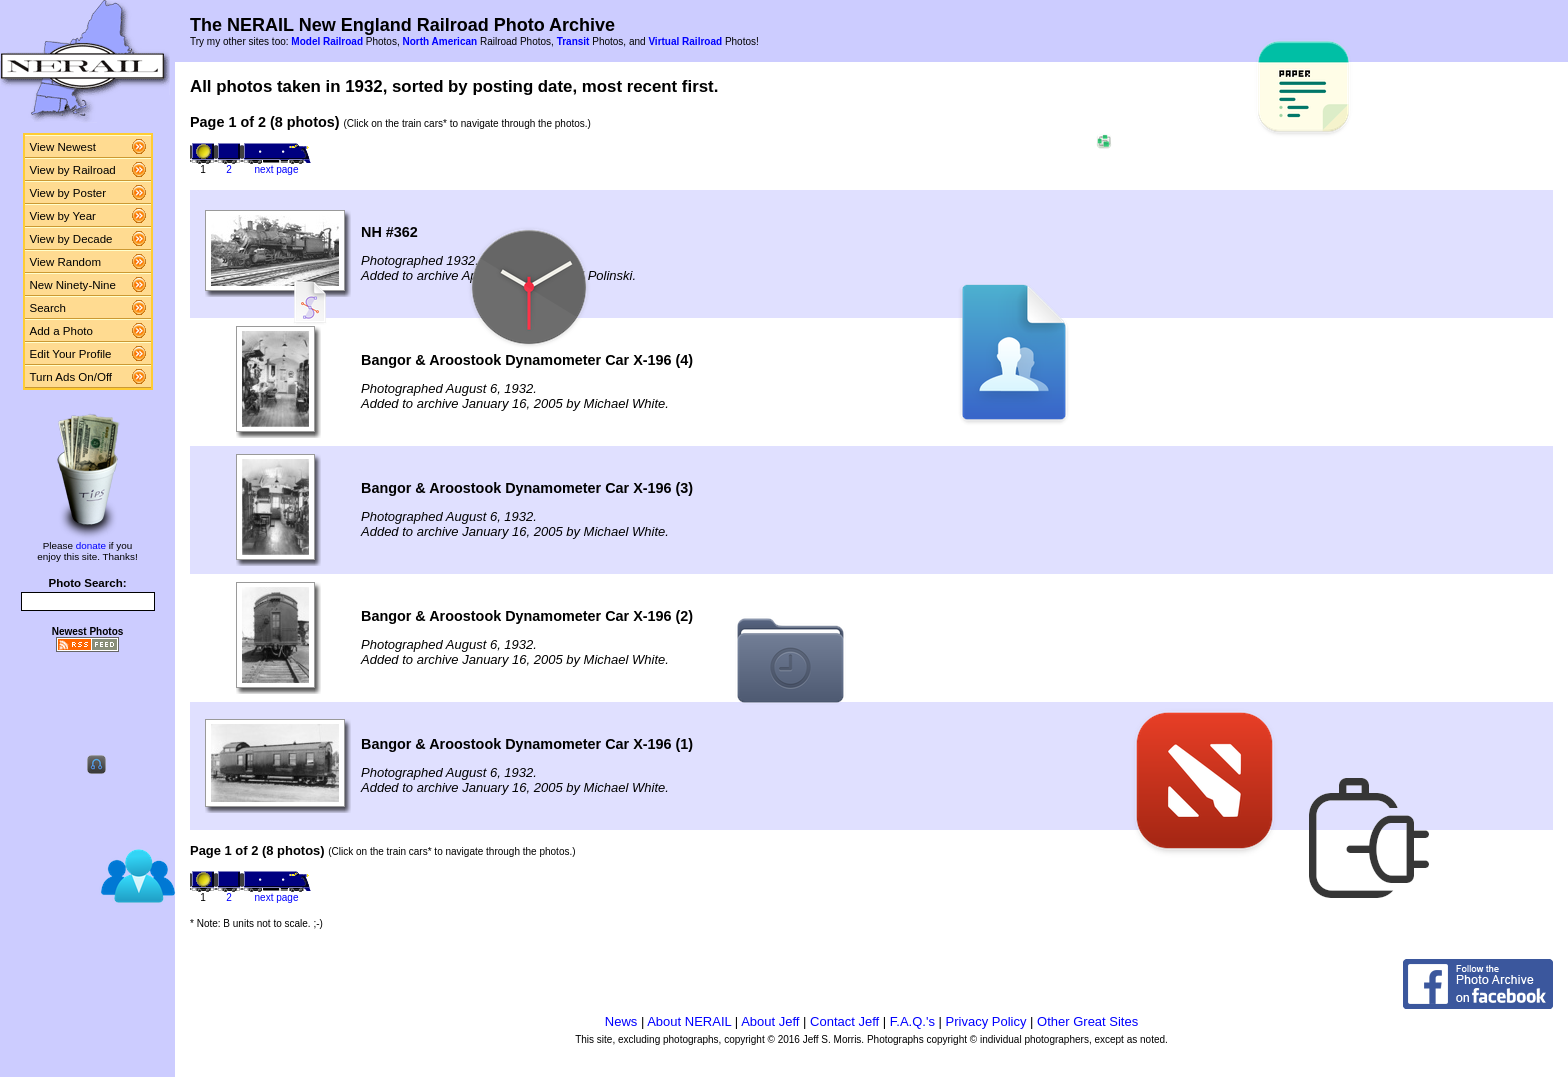 The height and width of the screenshot is (1077, 1568). Describe the element at coordinates (1303, 86) in the screenshot. I see `open Paper note-taking app` at that location.